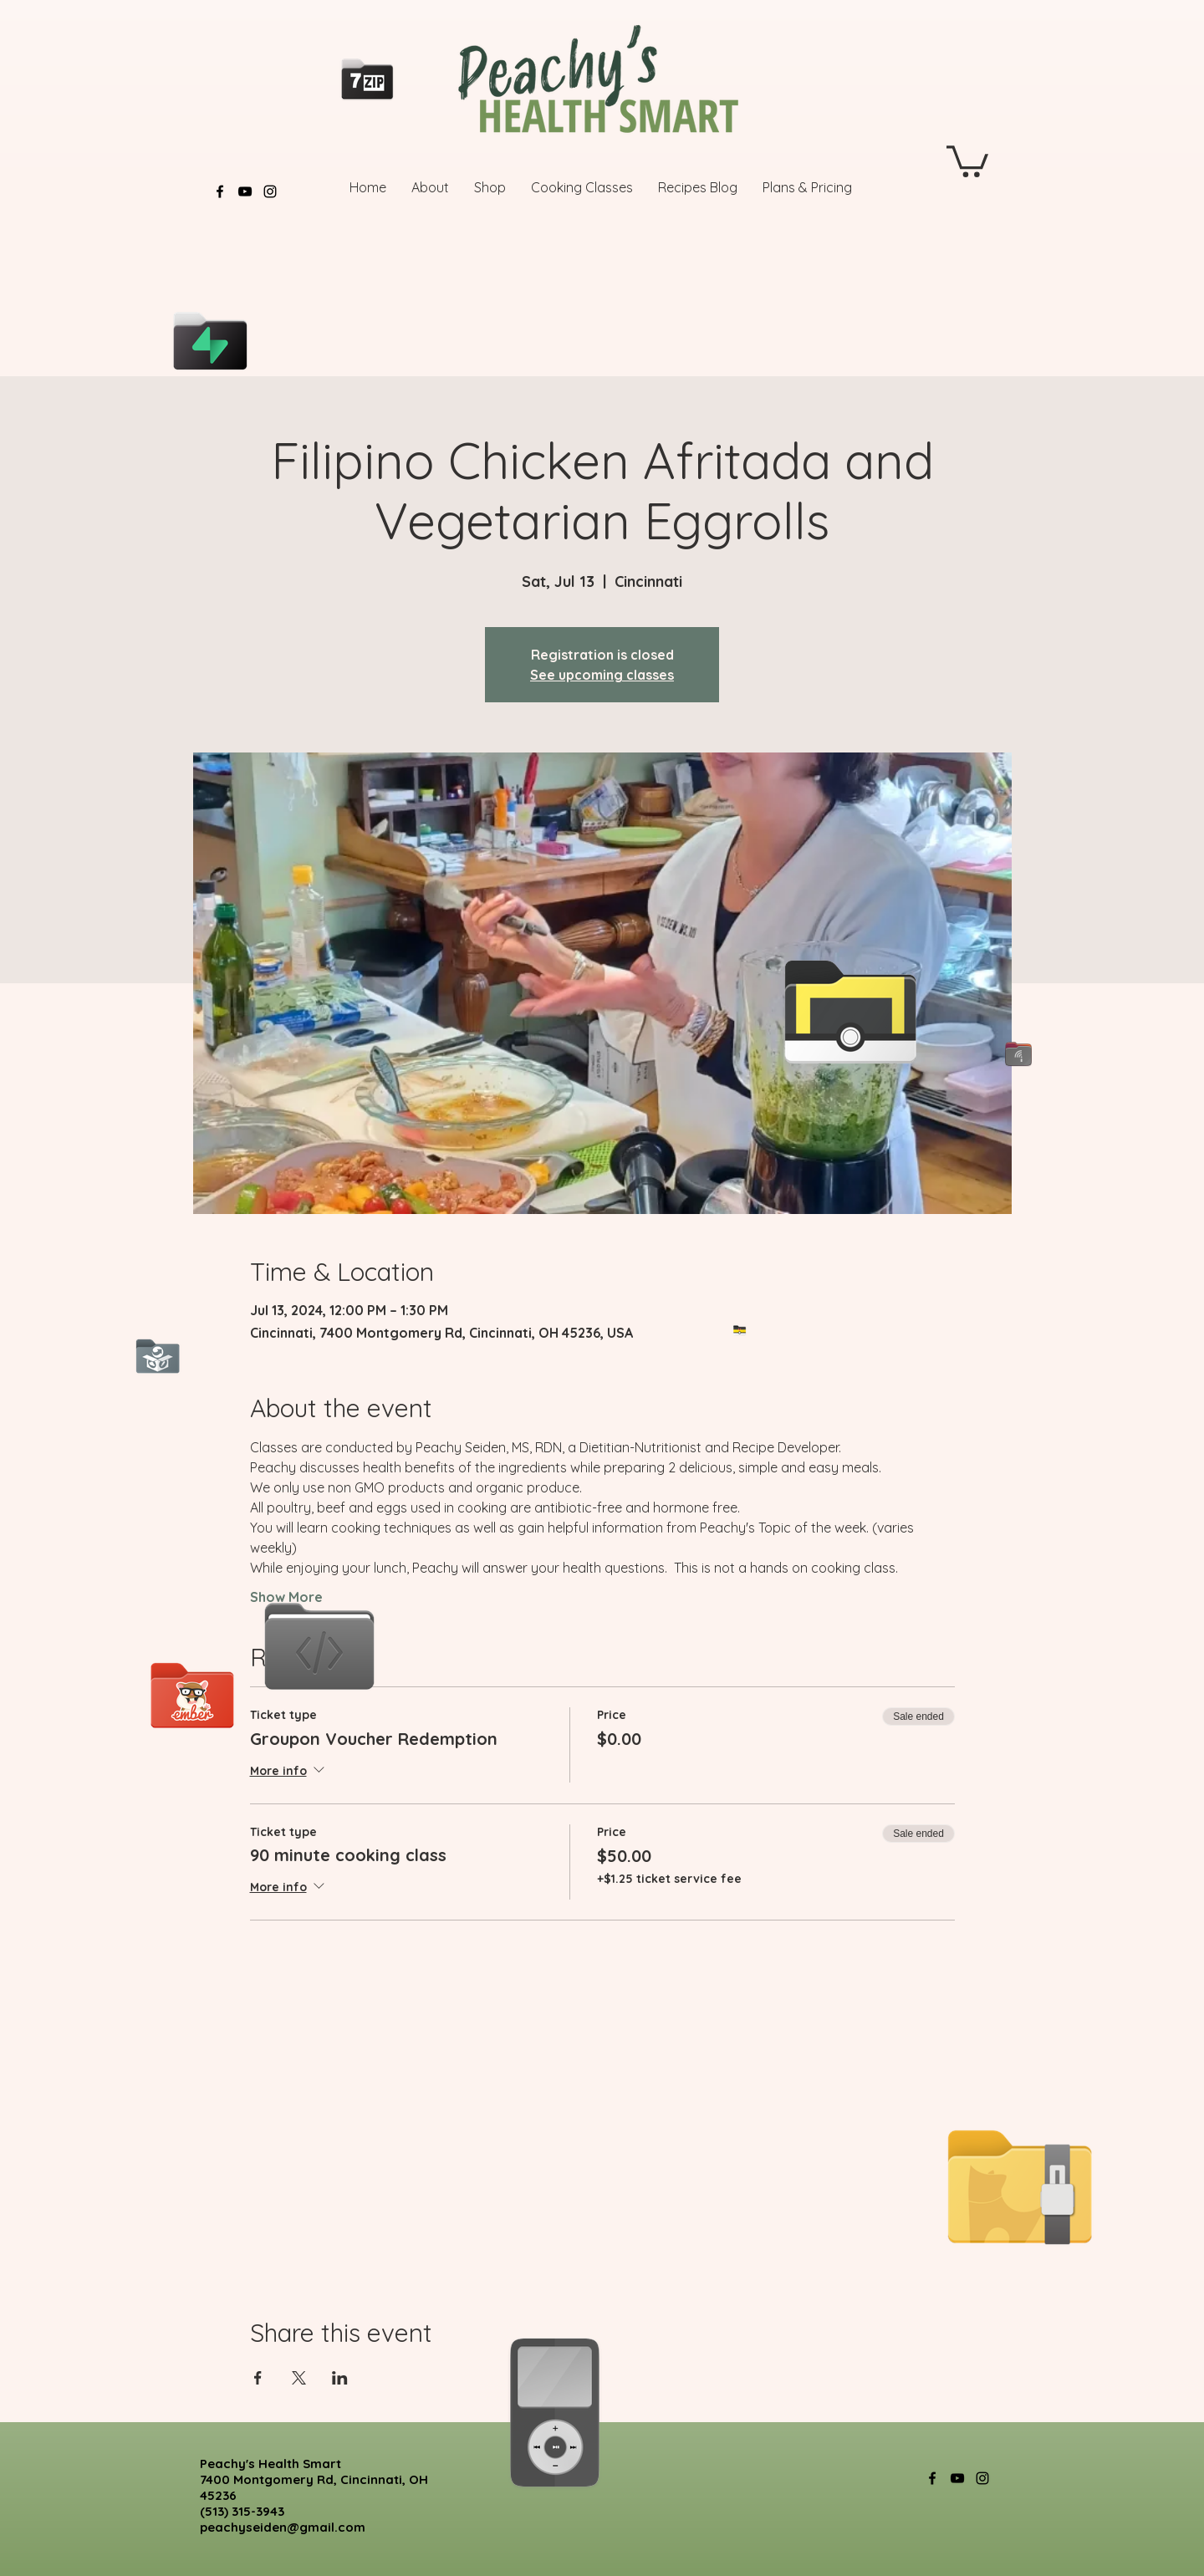 Image resolution: width=1204 pixels, height=2576 pixels. What do you see at coordinates (157, 1357) in the screenshot?
I see `open portableapps folder` at bounding box center [157, 1357].